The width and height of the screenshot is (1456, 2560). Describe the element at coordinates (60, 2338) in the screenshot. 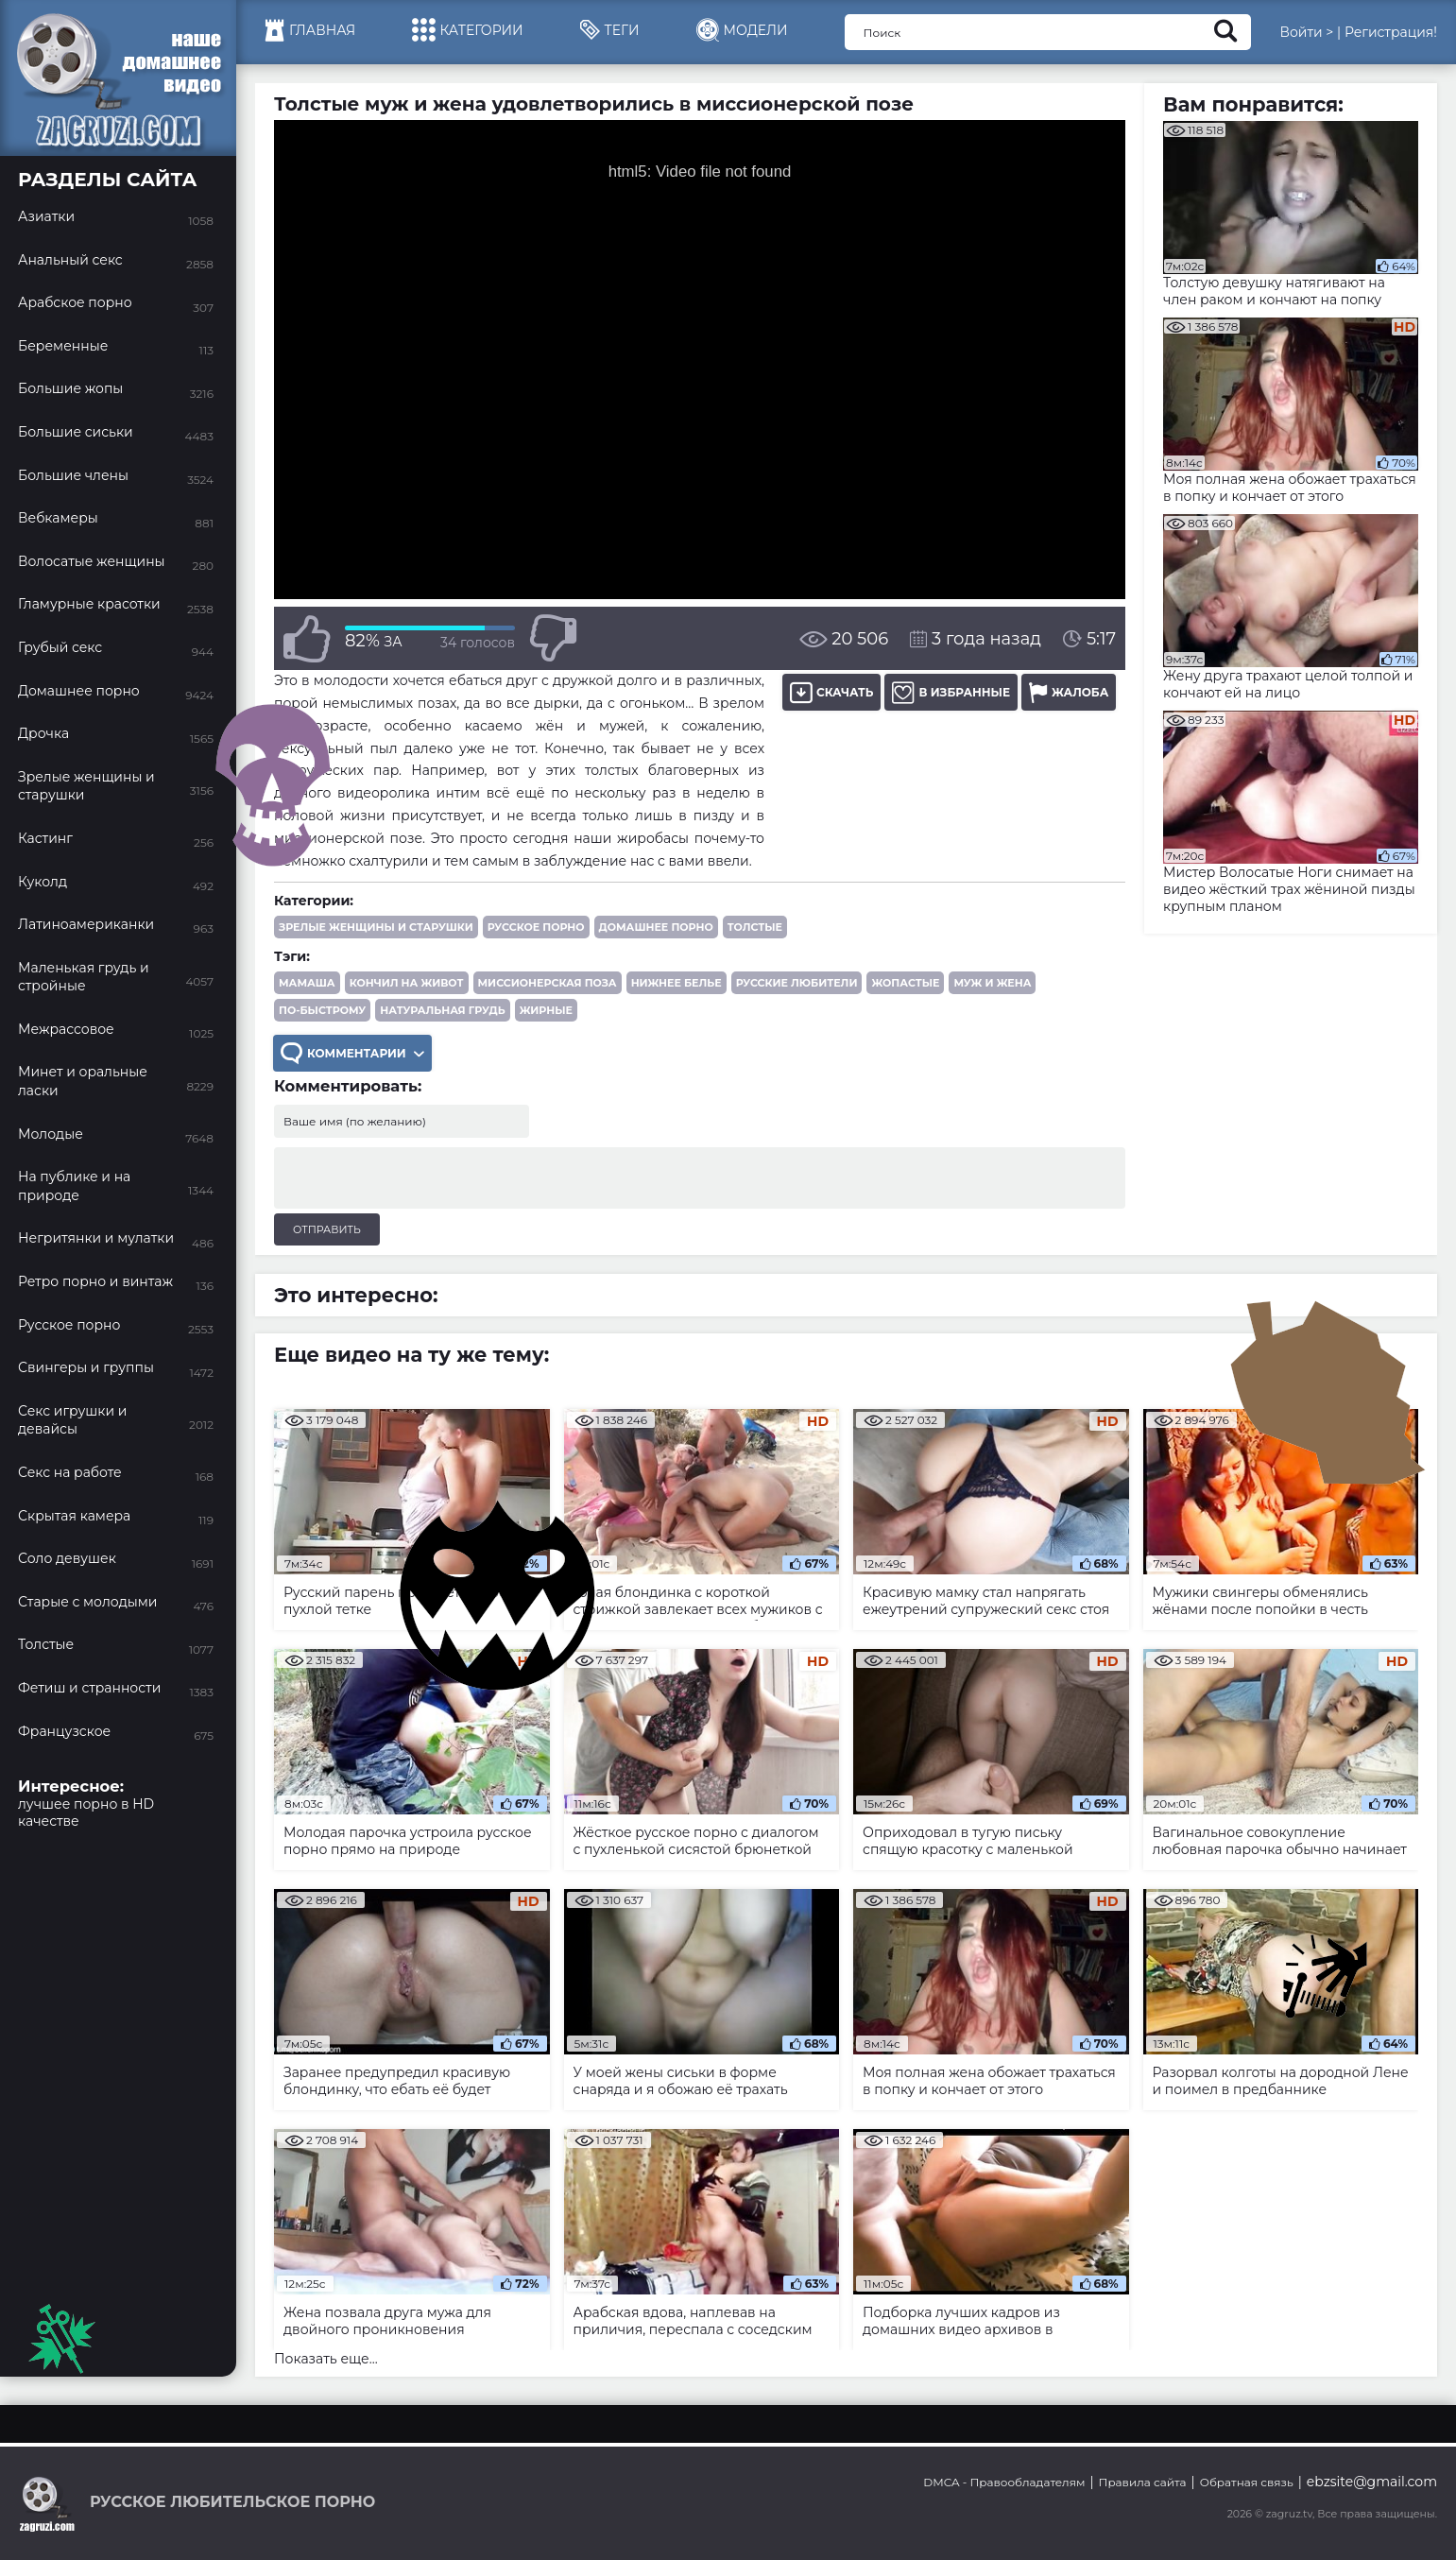

I see `use a healing item or potion` at that location.